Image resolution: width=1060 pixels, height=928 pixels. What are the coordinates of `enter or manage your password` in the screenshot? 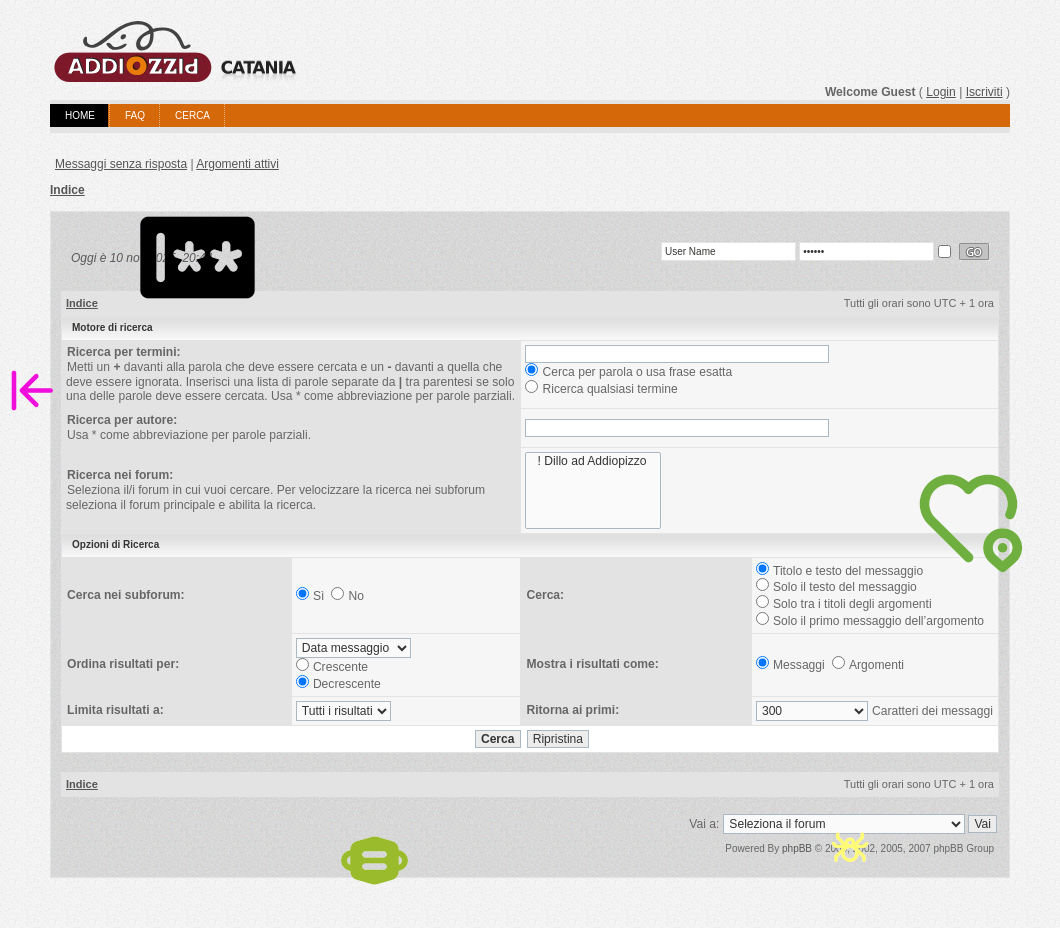 It's located at (197, 257).